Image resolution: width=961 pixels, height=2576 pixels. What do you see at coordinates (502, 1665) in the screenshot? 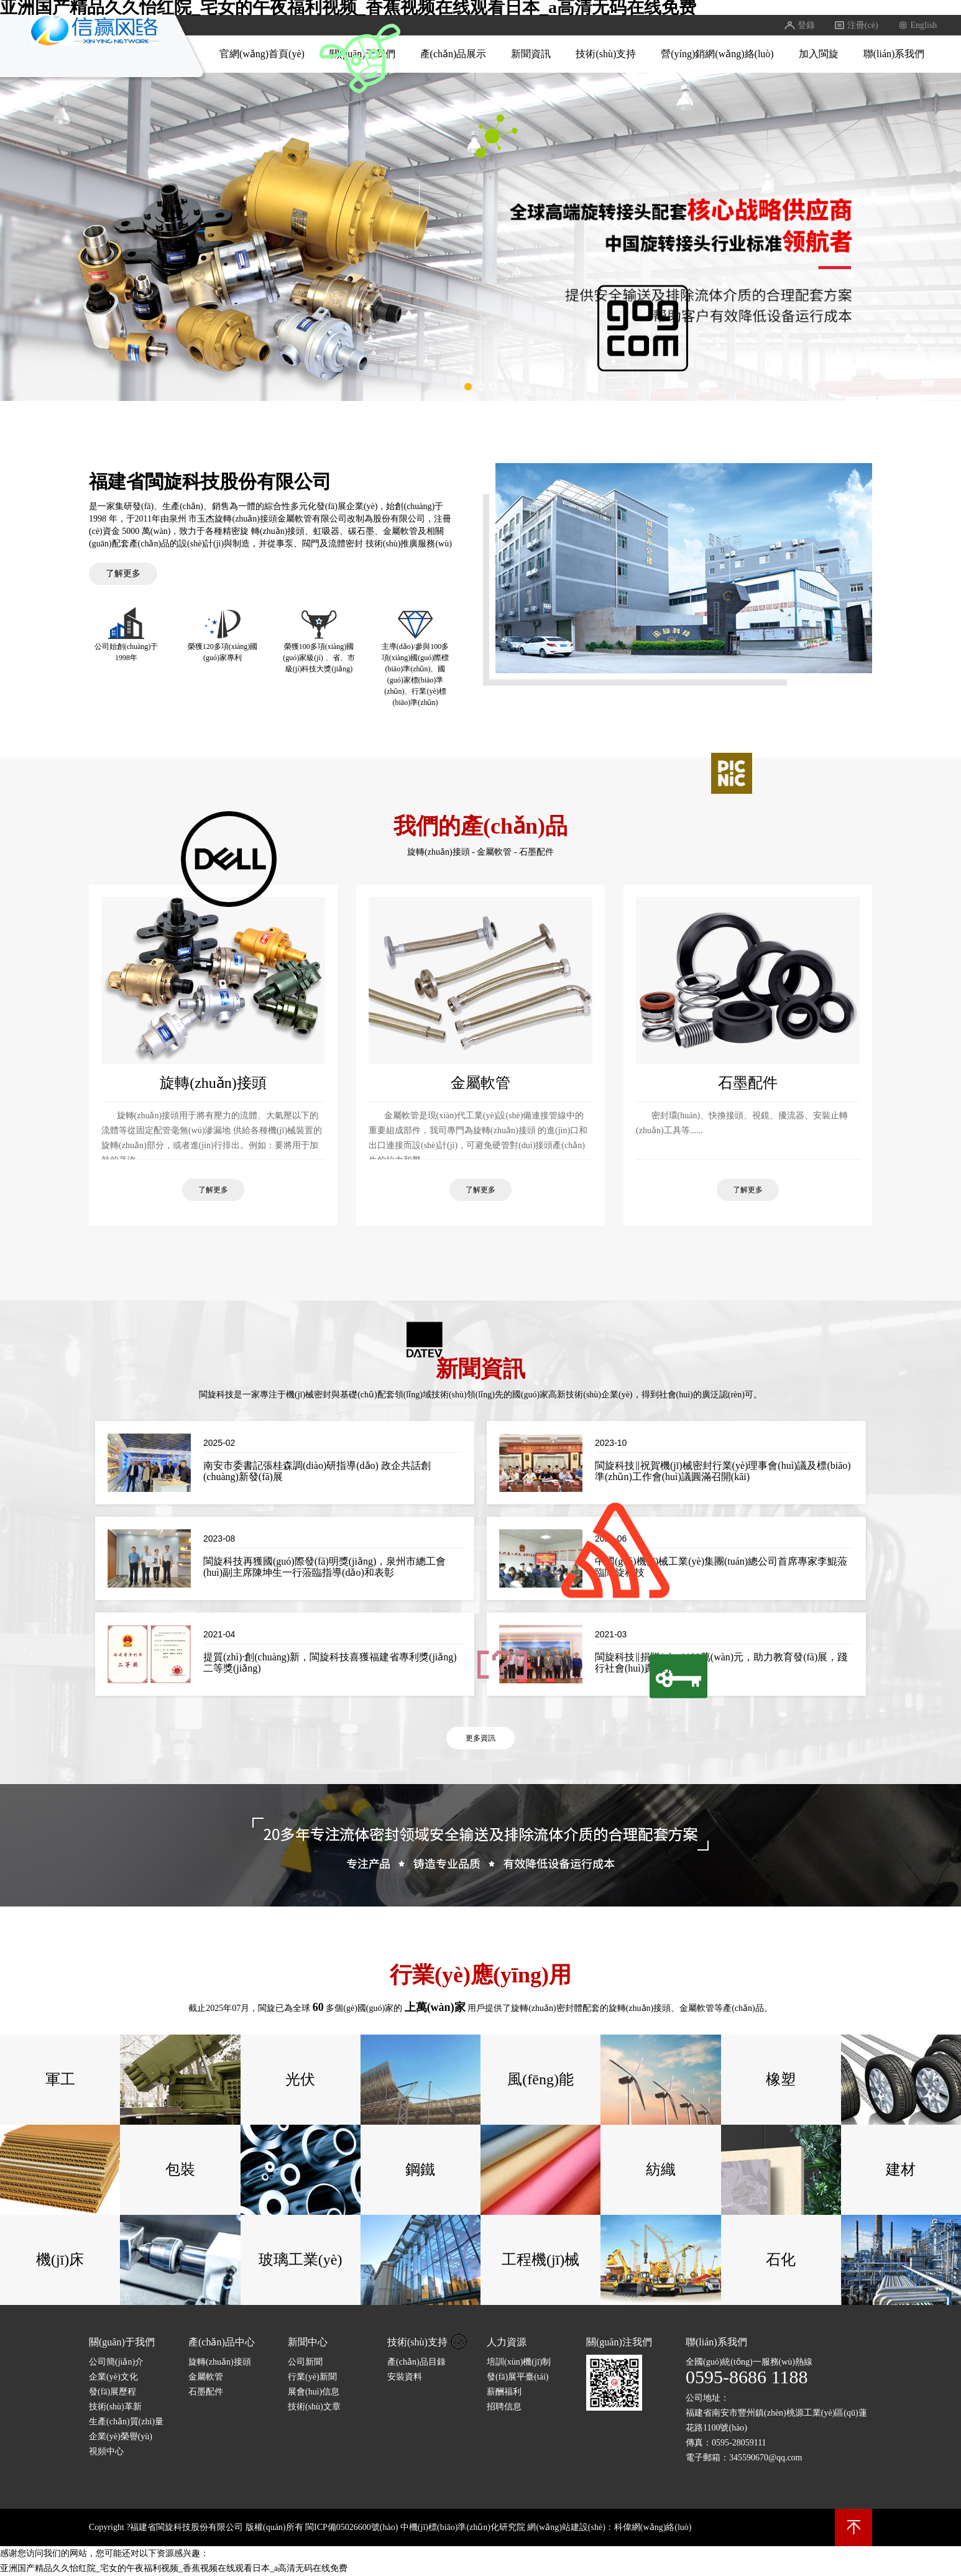
I see `visit the Philadelphia Inquirer website` at bounding box center [502, 1665].